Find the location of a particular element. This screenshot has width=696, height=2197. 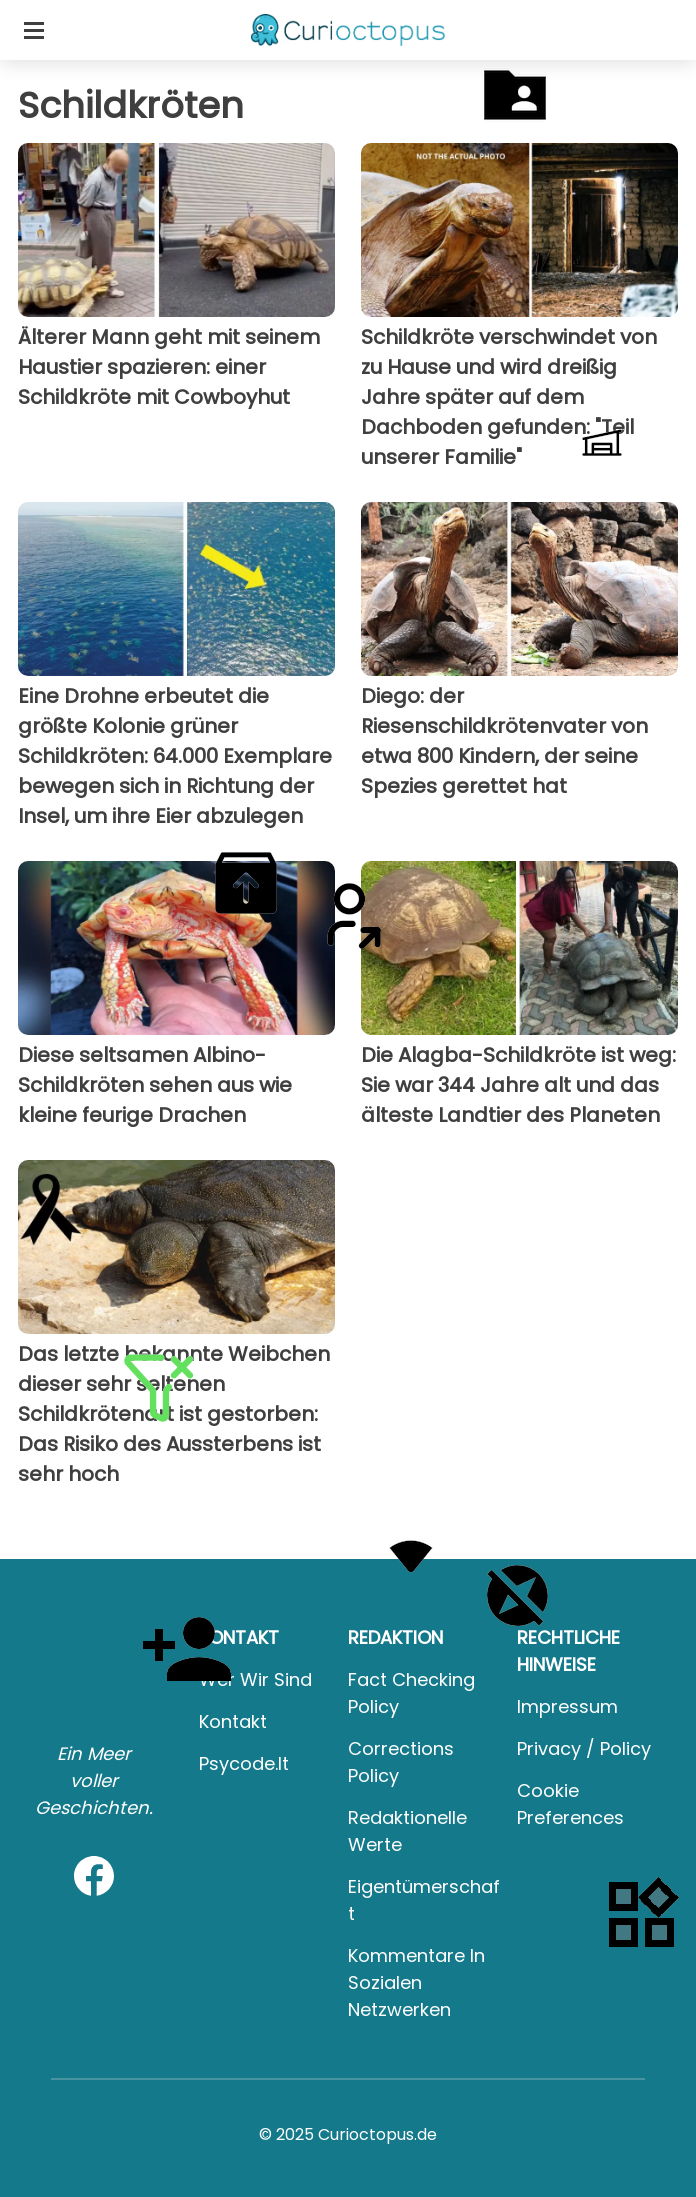

access warehouse or storage management is located at coordinates (602, 444).